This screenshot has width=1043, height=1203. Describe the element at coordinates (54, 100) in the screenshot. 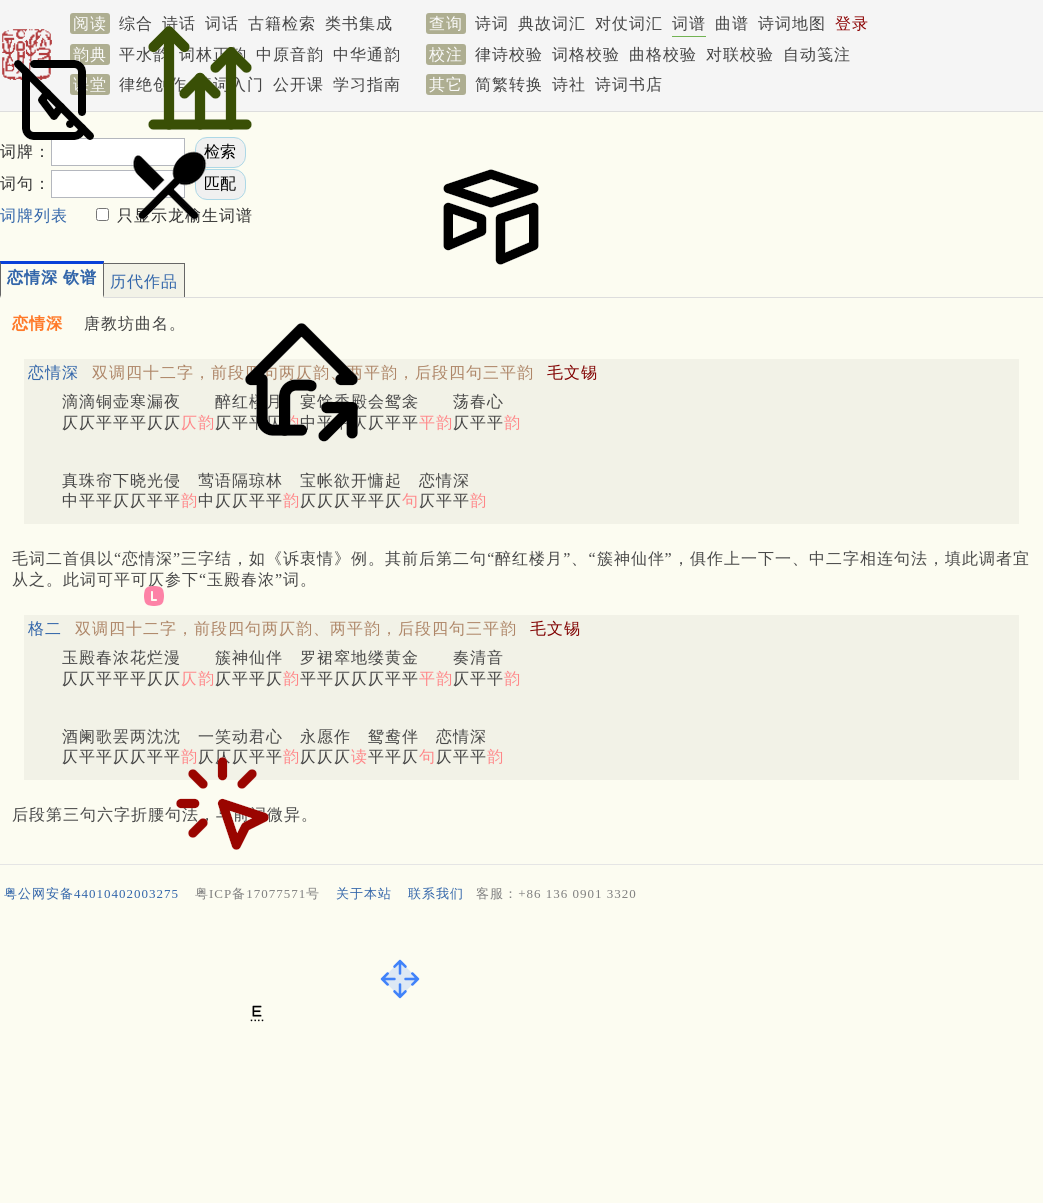

I see `playing cards disabled or unavailable` at that location.